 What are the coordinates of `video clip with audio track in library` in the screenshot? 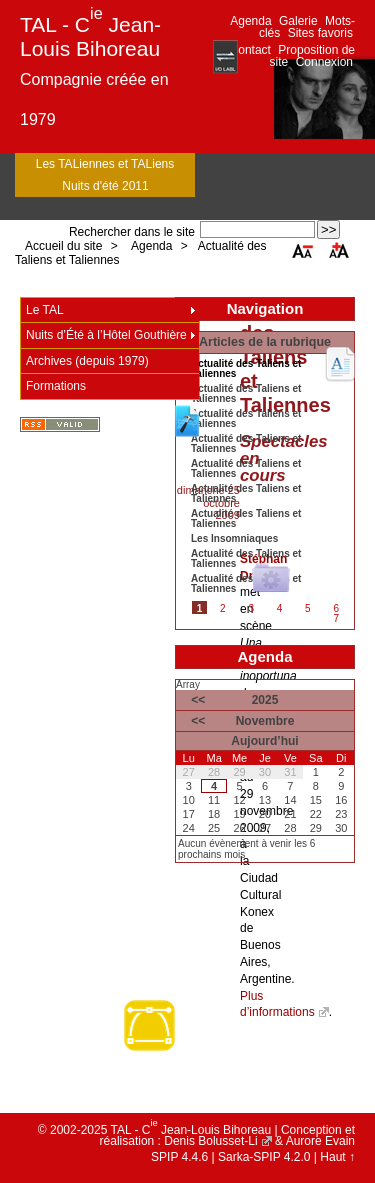 It's located at (44, 722).